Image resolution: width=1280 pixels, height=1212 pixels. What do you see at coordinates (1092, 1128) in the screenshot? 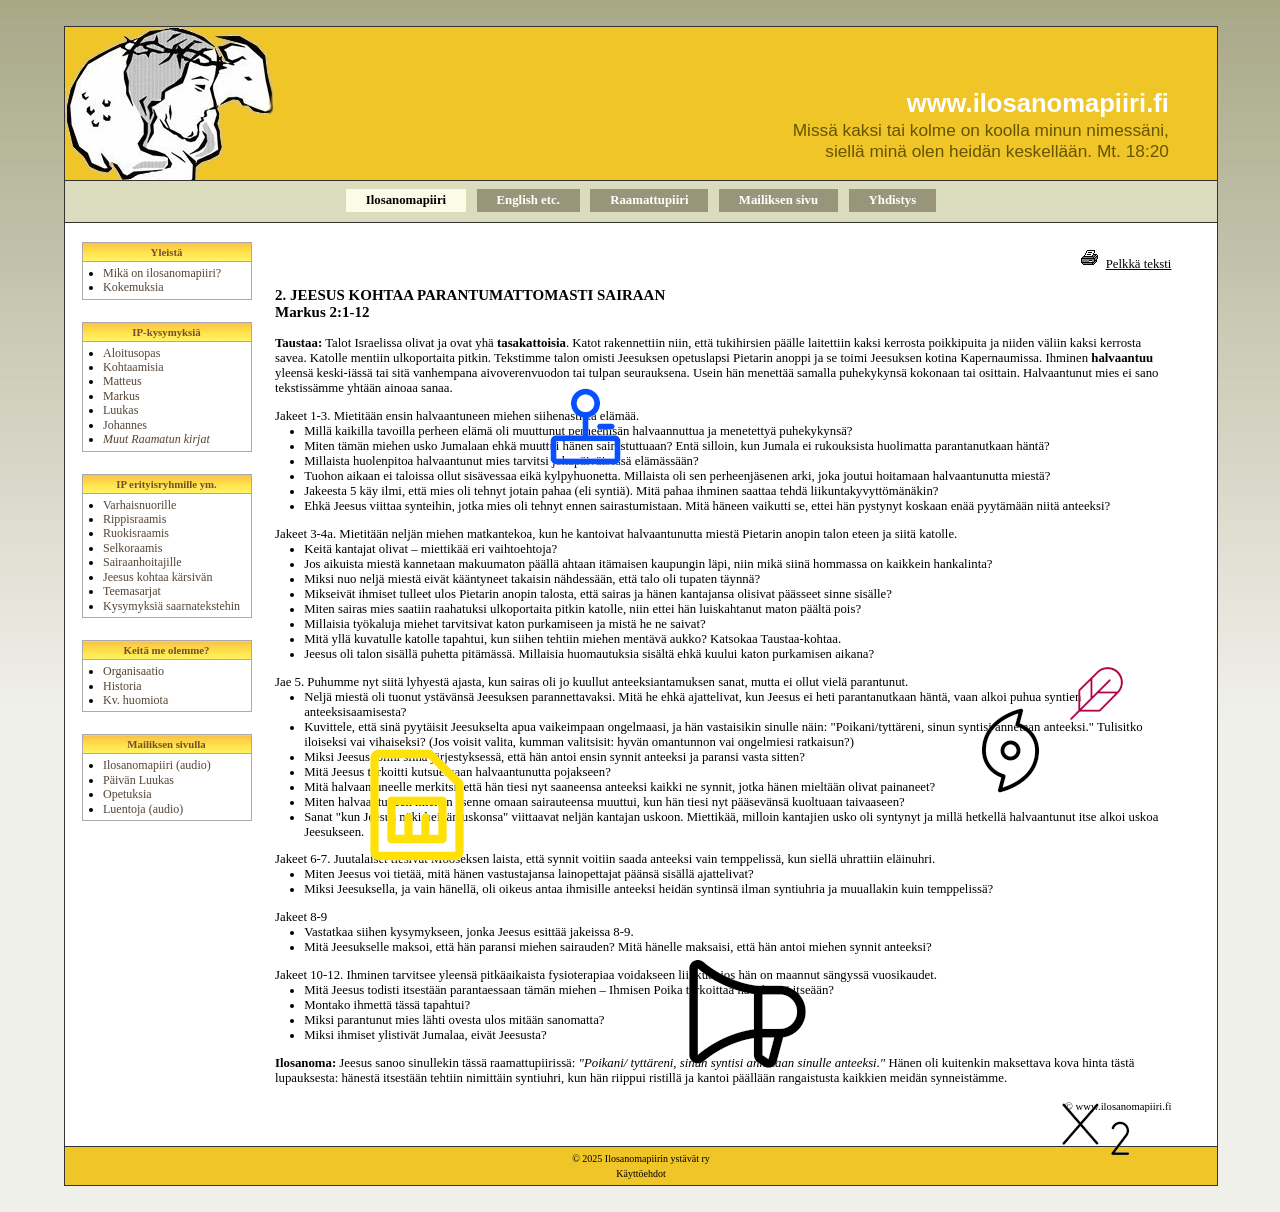
I see `format text as subscript` at bounding box center [1092, 1128].